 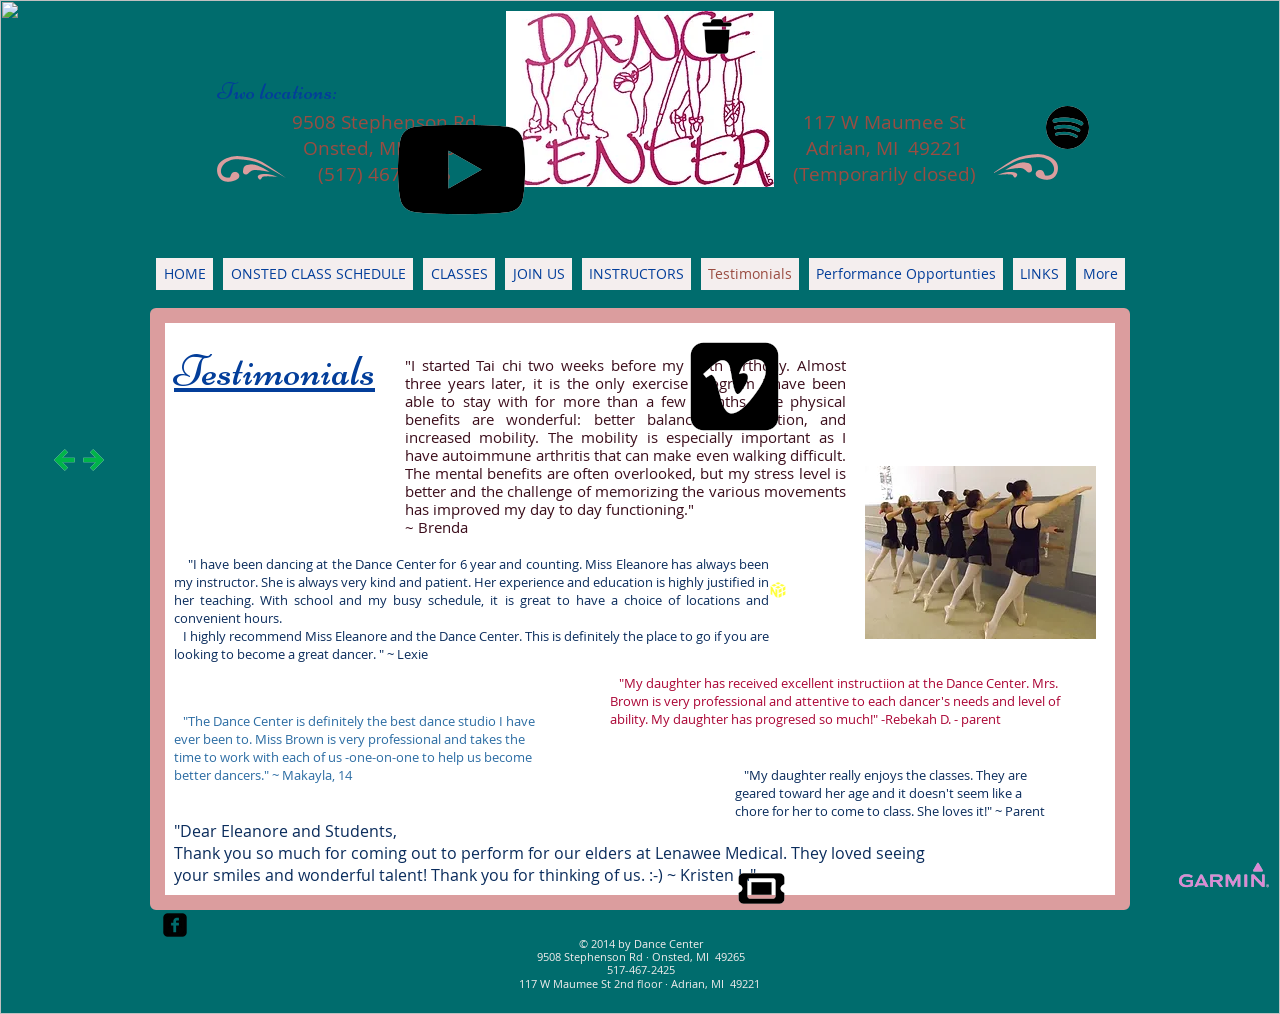 I want to click on delete this item, so click(x=717, y=37).